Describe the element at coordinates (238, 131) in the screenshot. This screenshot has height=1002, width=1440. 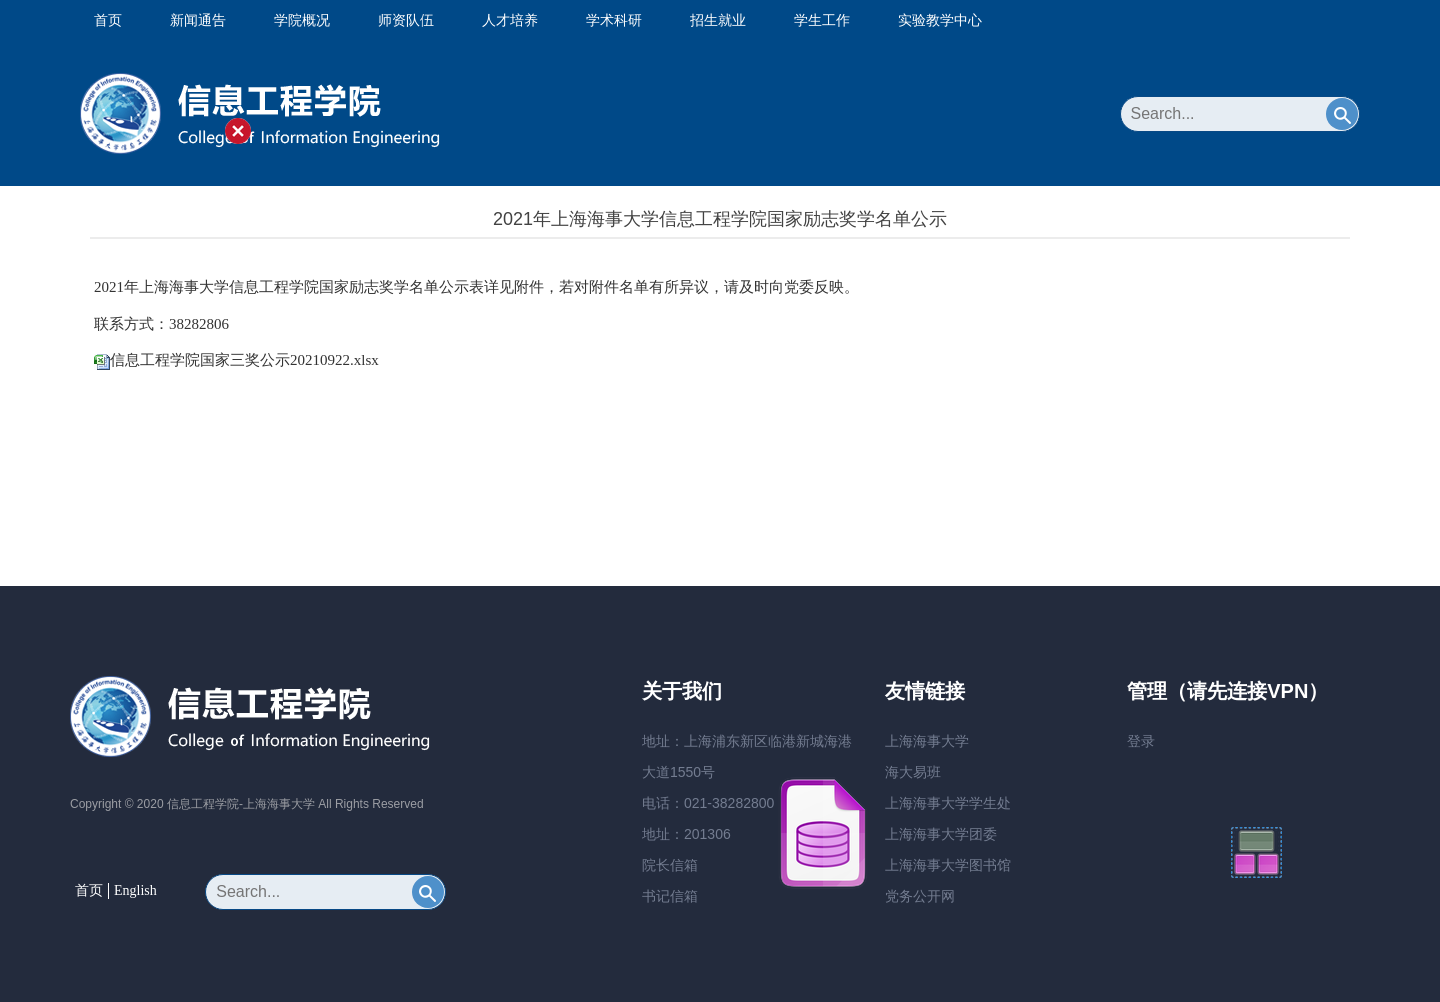
I see `cancel the current action or operation` at that location.